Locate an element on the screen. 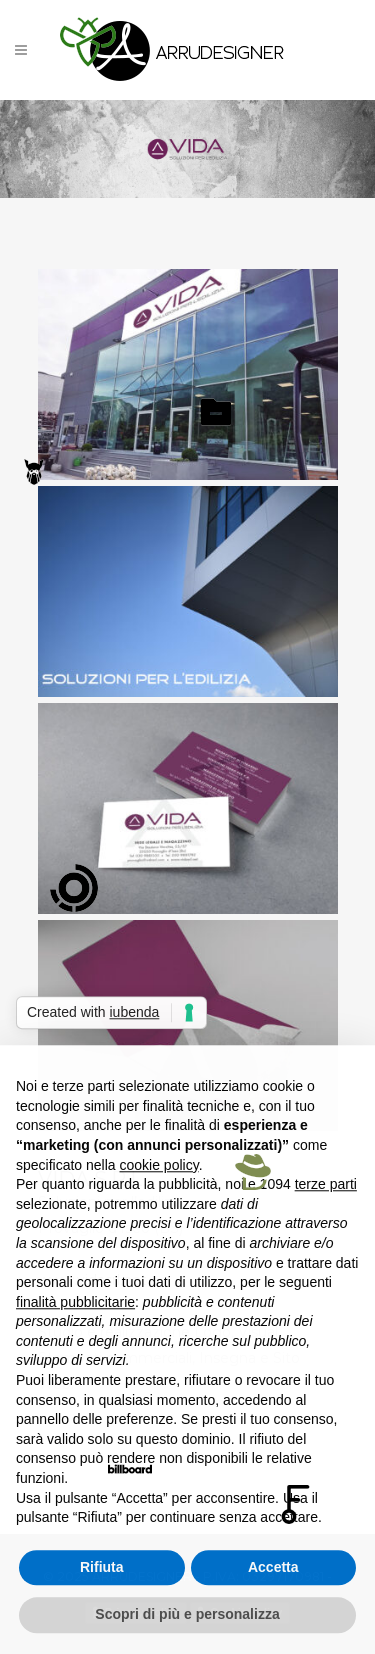  intigriti bug bounty platform logo is located at coordinates (88, 42).